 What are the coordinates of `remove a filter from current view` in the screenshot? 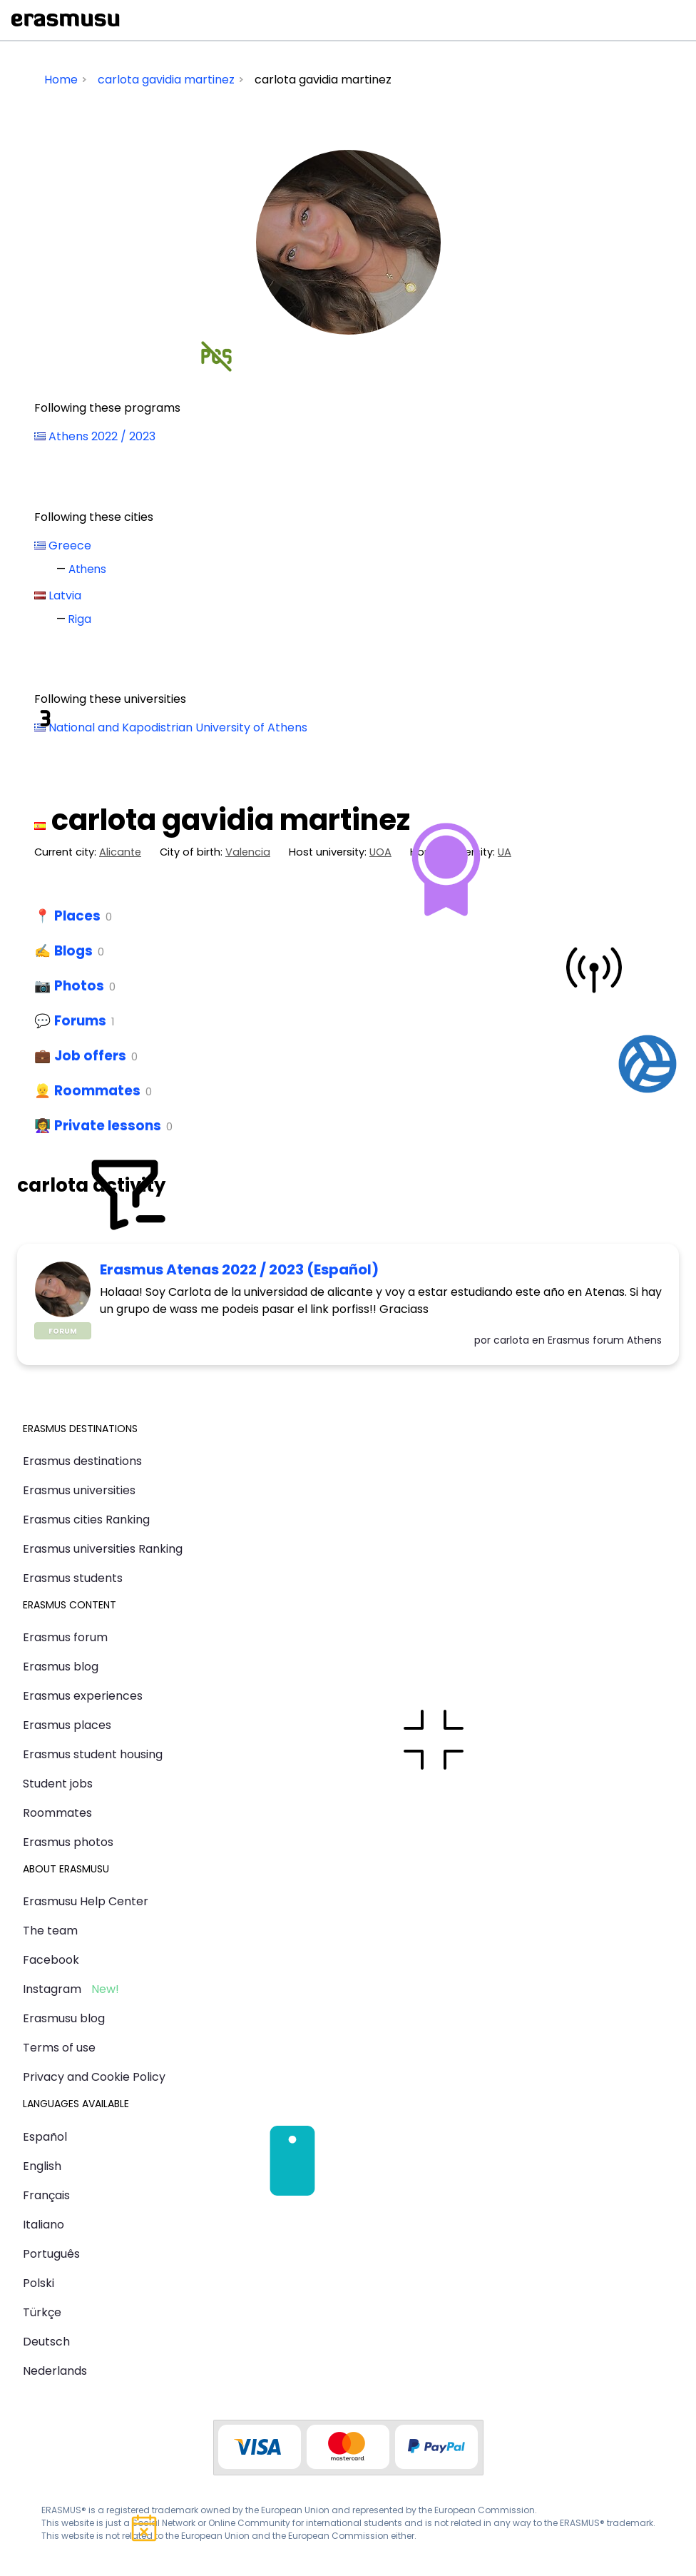 It's located at (125, 1193).